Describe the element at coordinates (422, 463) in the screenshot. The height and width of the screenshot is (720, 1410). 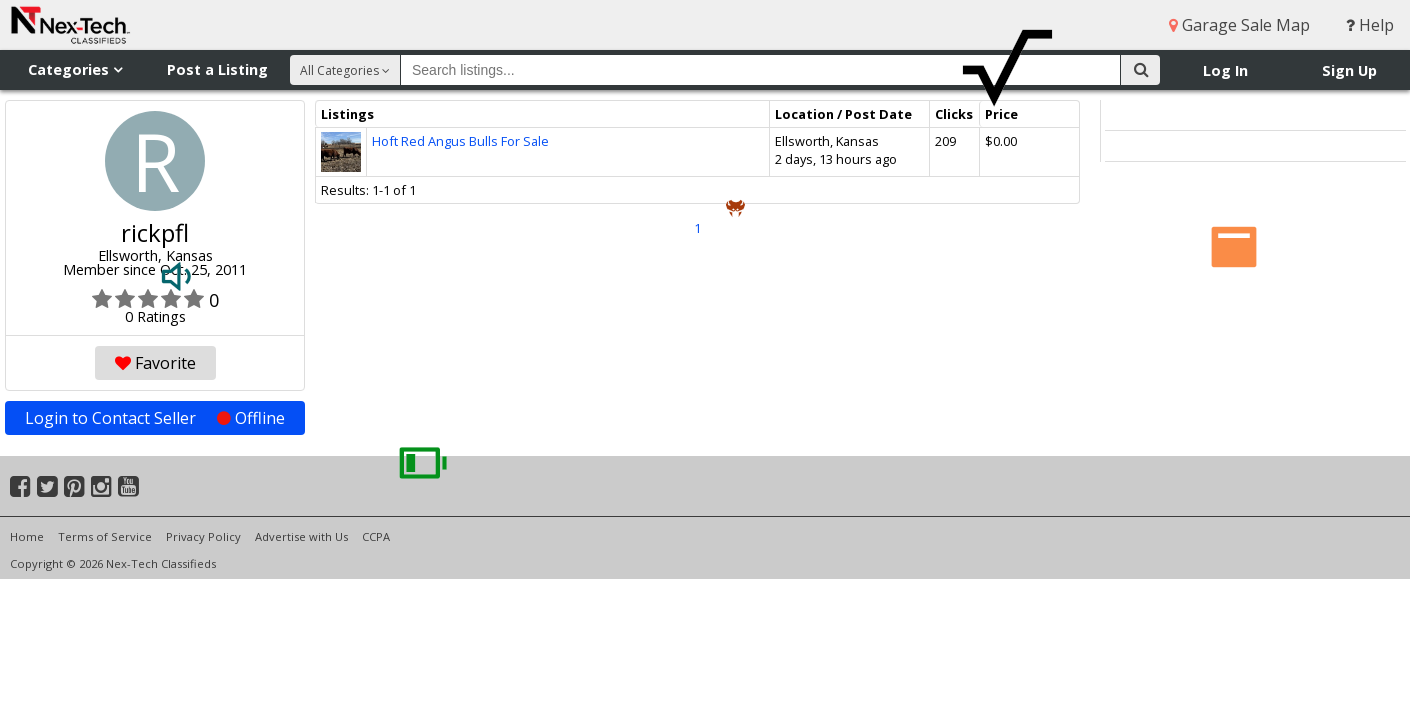
I see `indicates low battery status` at that location.